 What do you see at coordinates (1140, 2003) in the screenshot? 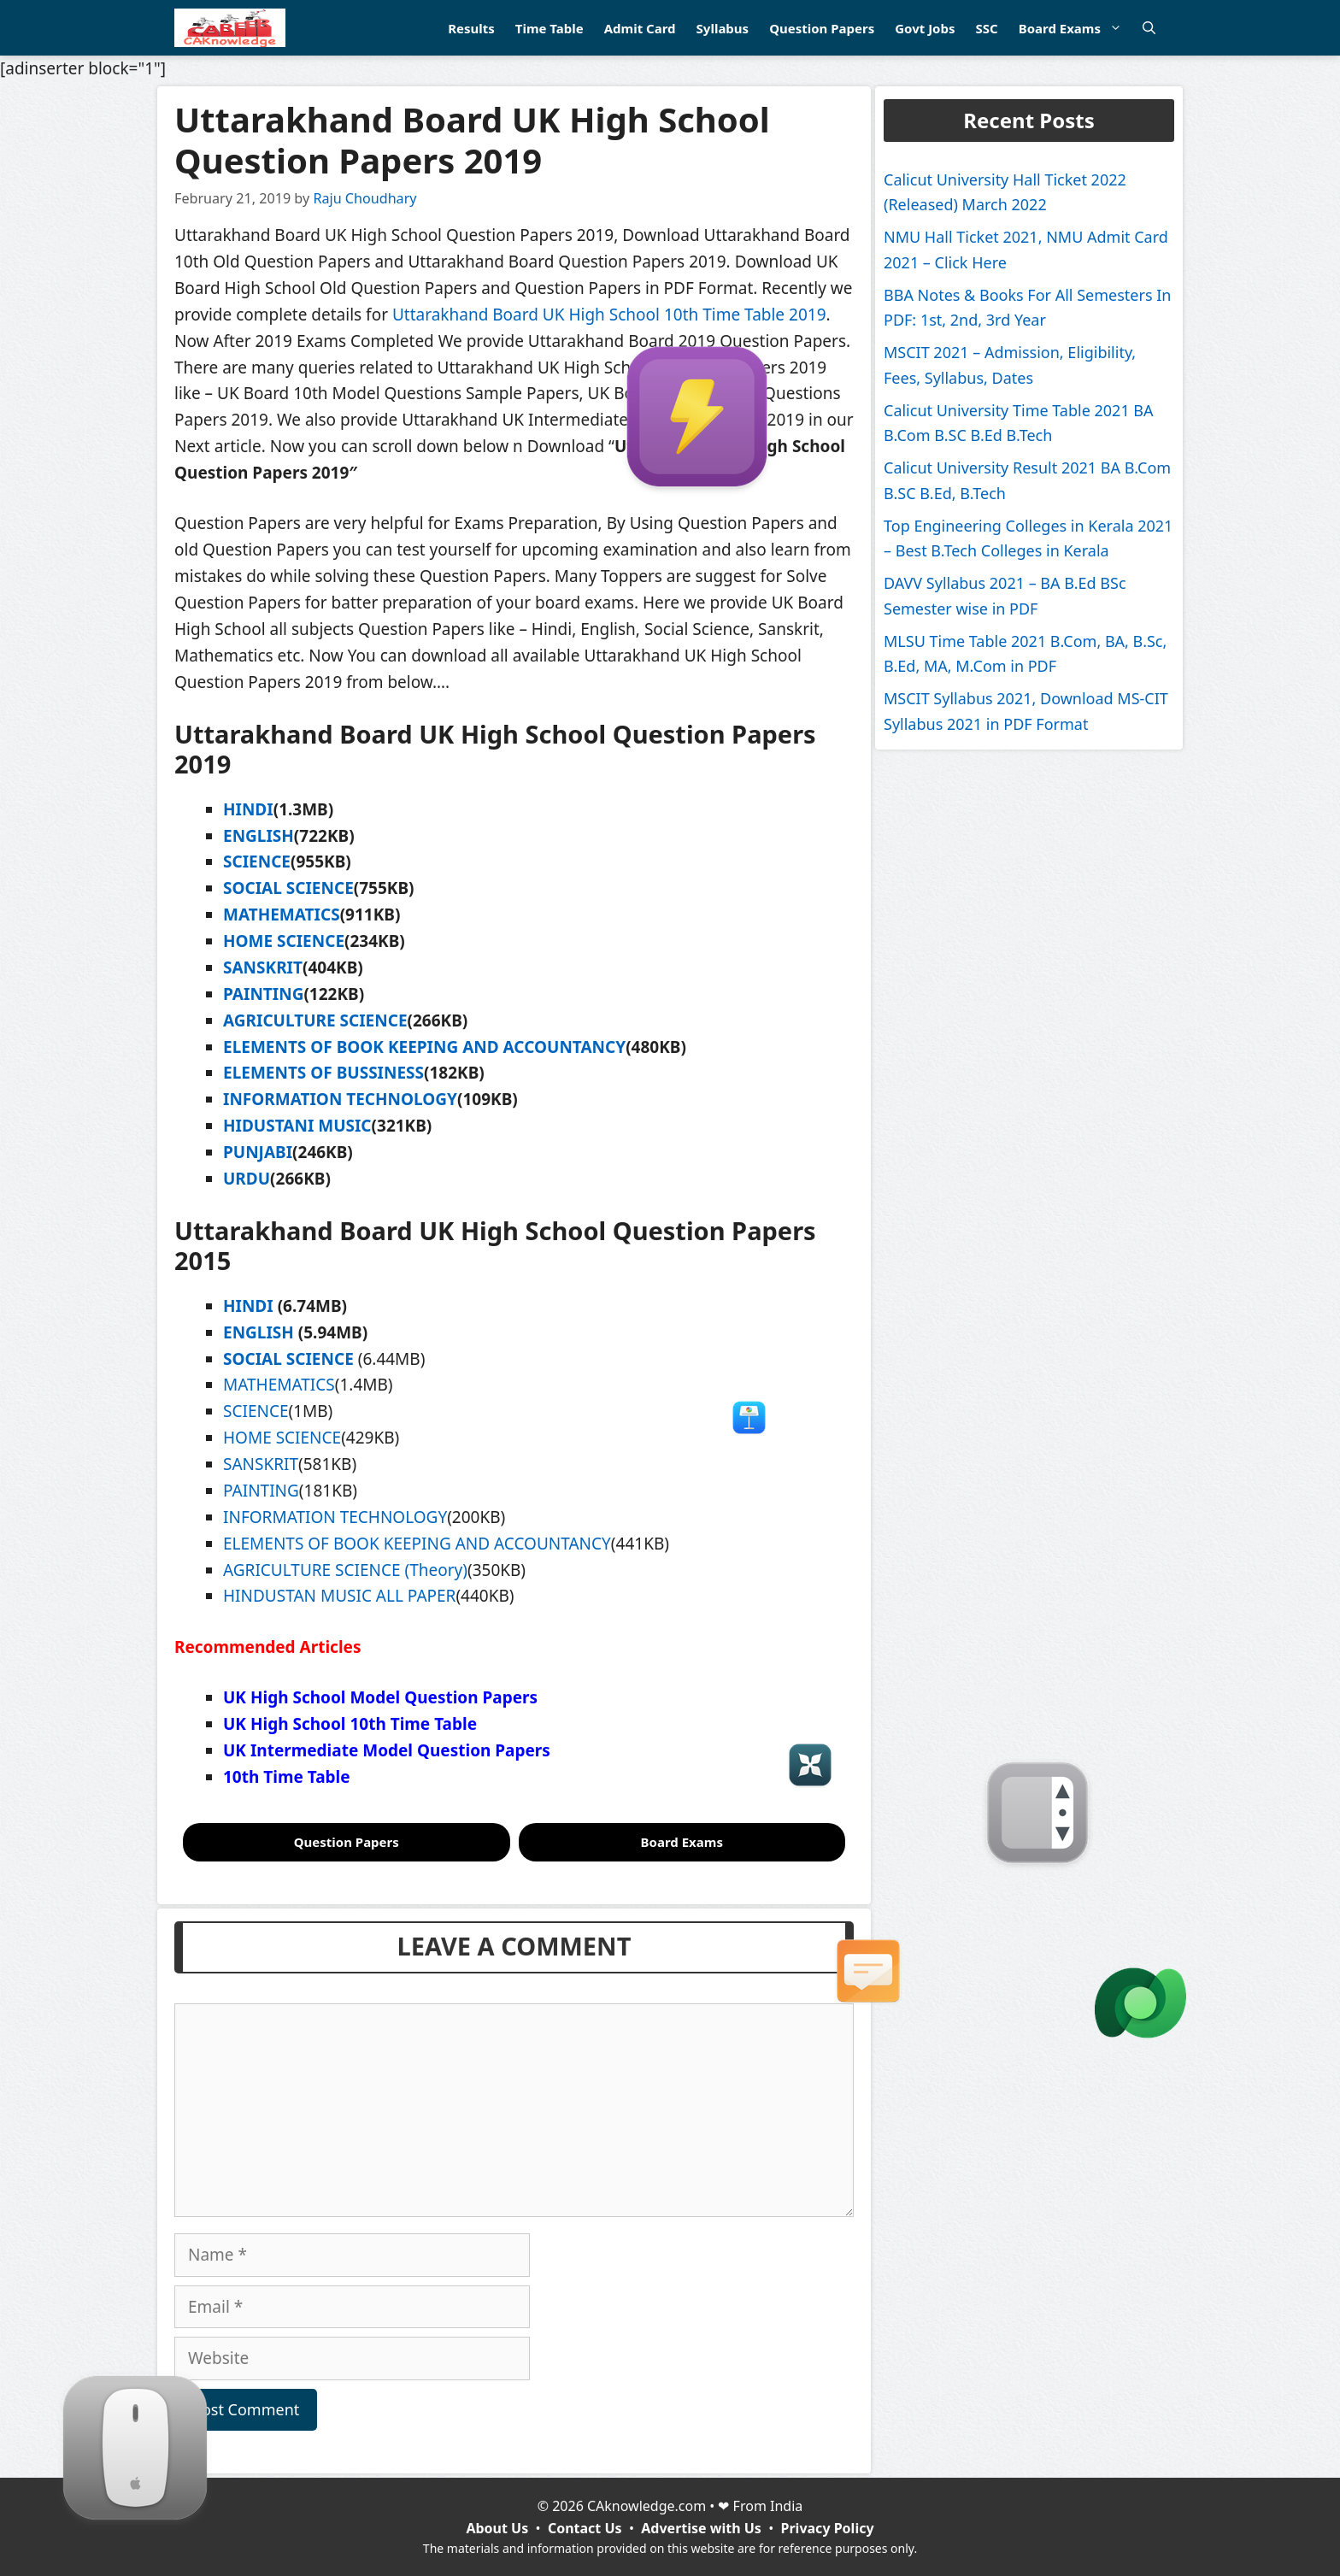
I see `open Microsoft Dataverse app` at bounding box center [1140, 2003].